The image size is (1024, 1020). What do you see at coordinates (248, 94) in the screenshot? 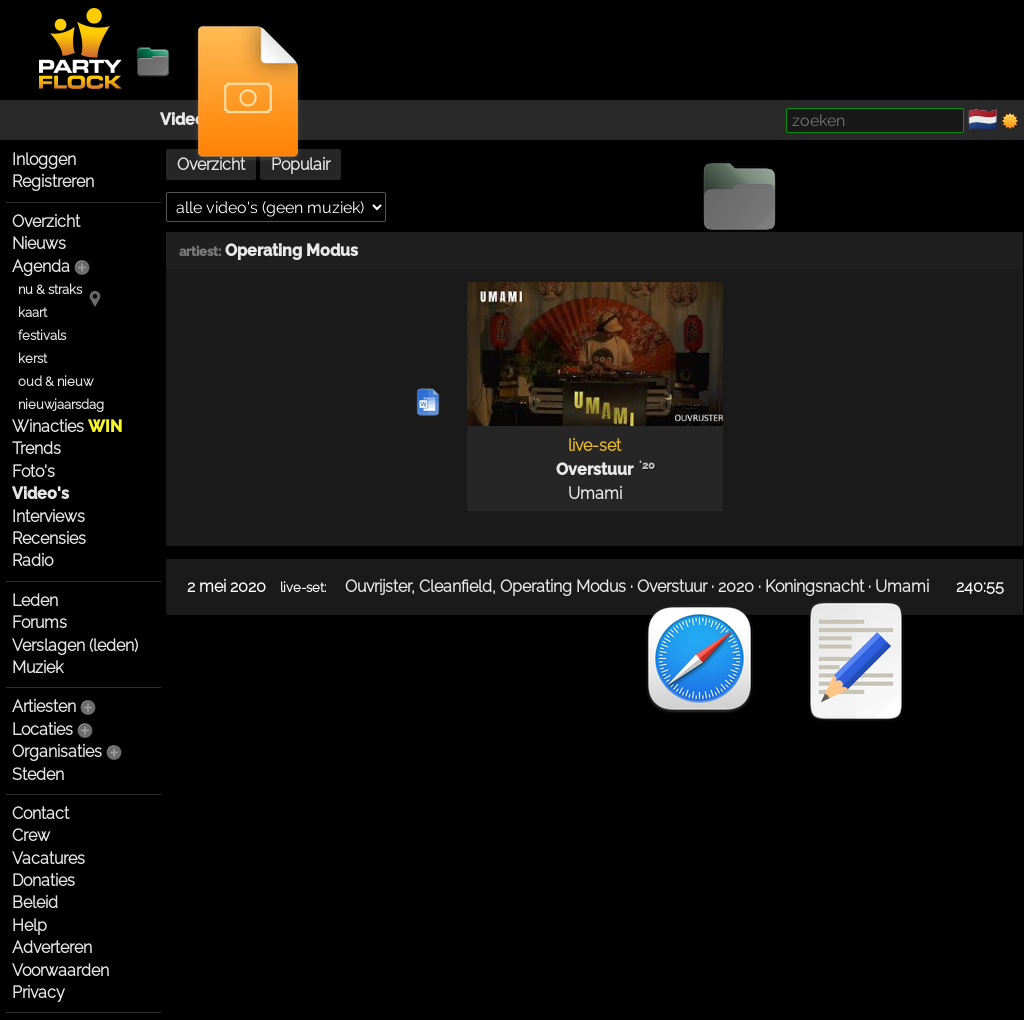
I see `a sketchbook or graphics file` at bounding box center [248, 94].